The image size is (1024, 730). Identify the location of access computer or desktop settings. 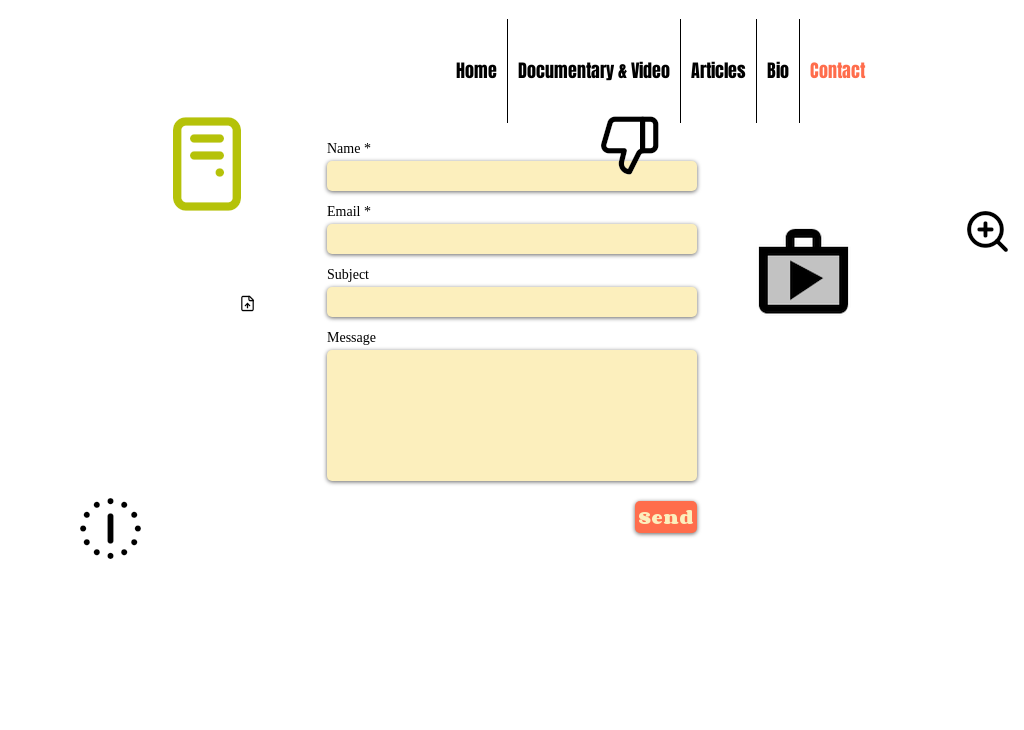
(207, 164).